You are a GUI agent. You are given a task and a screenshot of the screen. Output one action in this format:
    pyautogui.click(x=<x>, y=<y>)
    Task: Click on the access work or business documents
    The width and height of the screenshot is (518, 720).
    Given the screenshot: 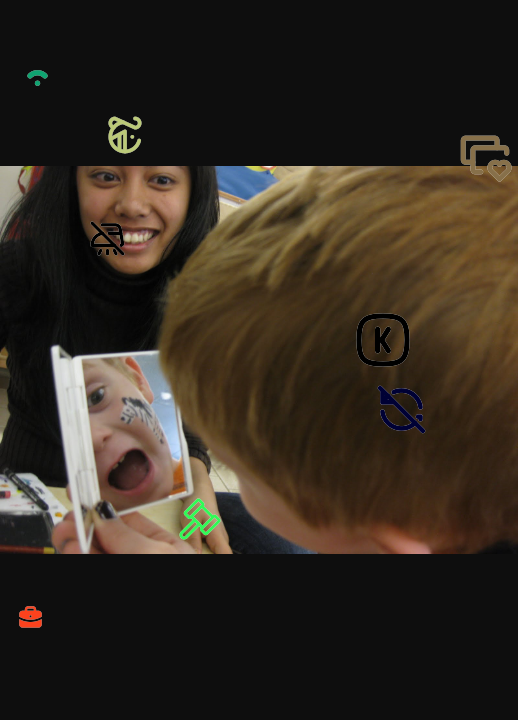 What is the action you would take?
    pyautogui.click(x=30, y=617)
    